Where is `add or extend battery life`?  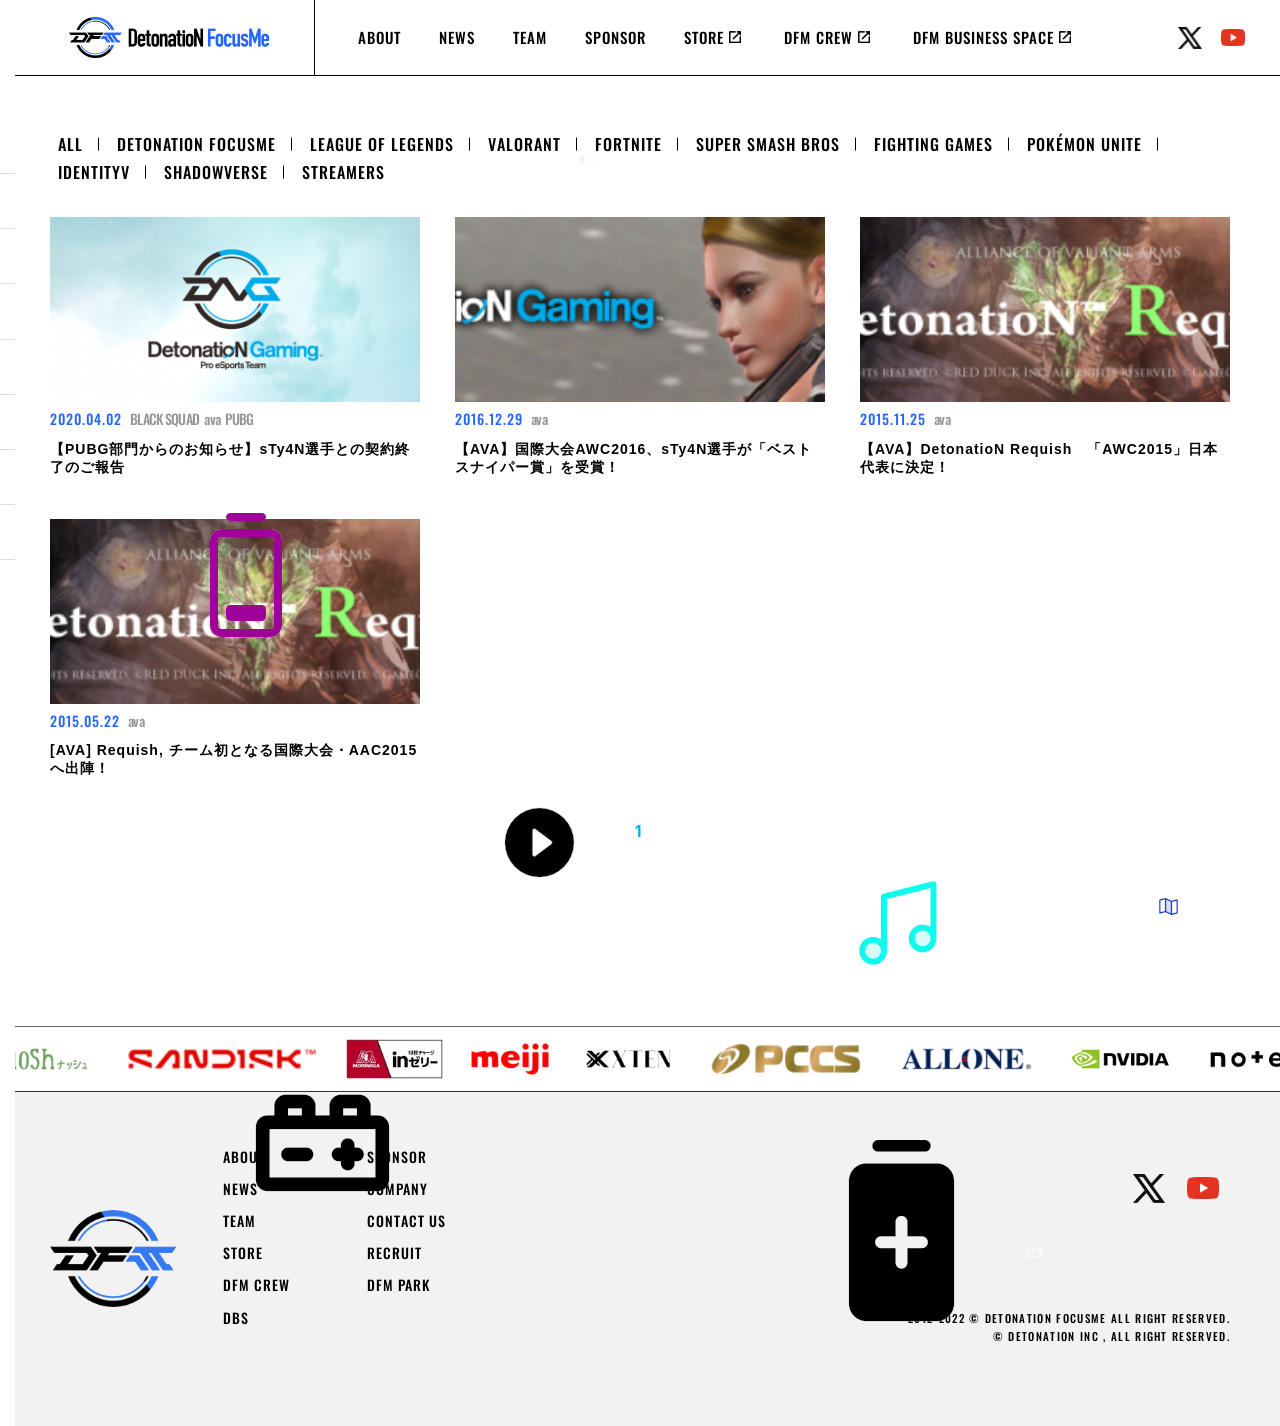
add or extend battery life is located at coordinates (901, 1233).